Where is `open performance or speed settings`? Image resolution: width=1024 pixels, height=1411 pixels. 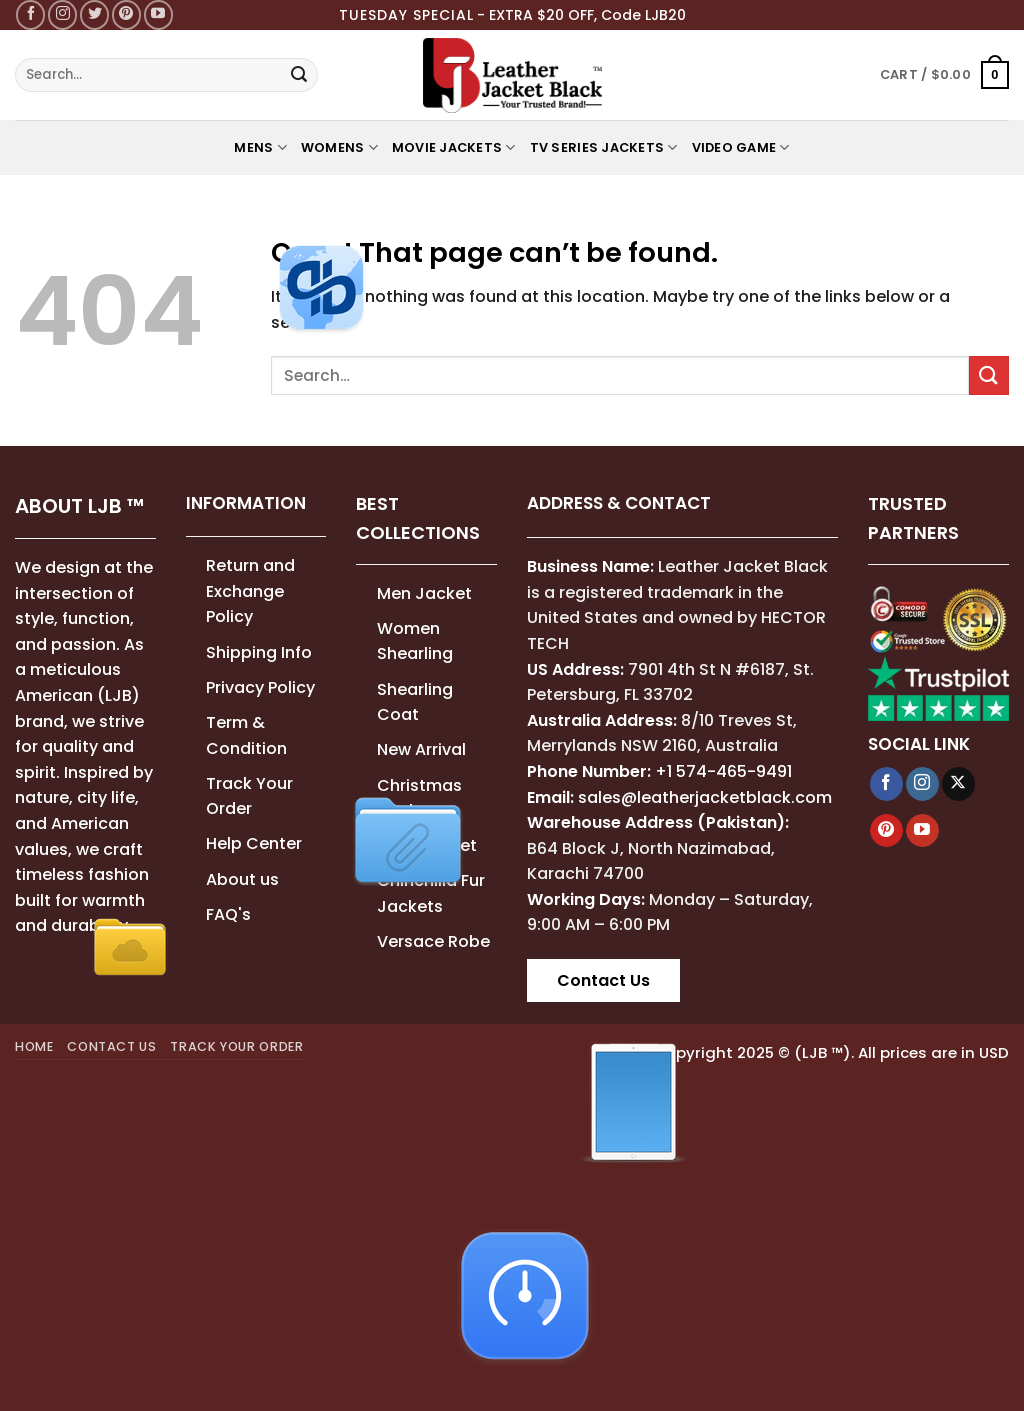 open performance or speed settings is located at coordinates (525, 1298).